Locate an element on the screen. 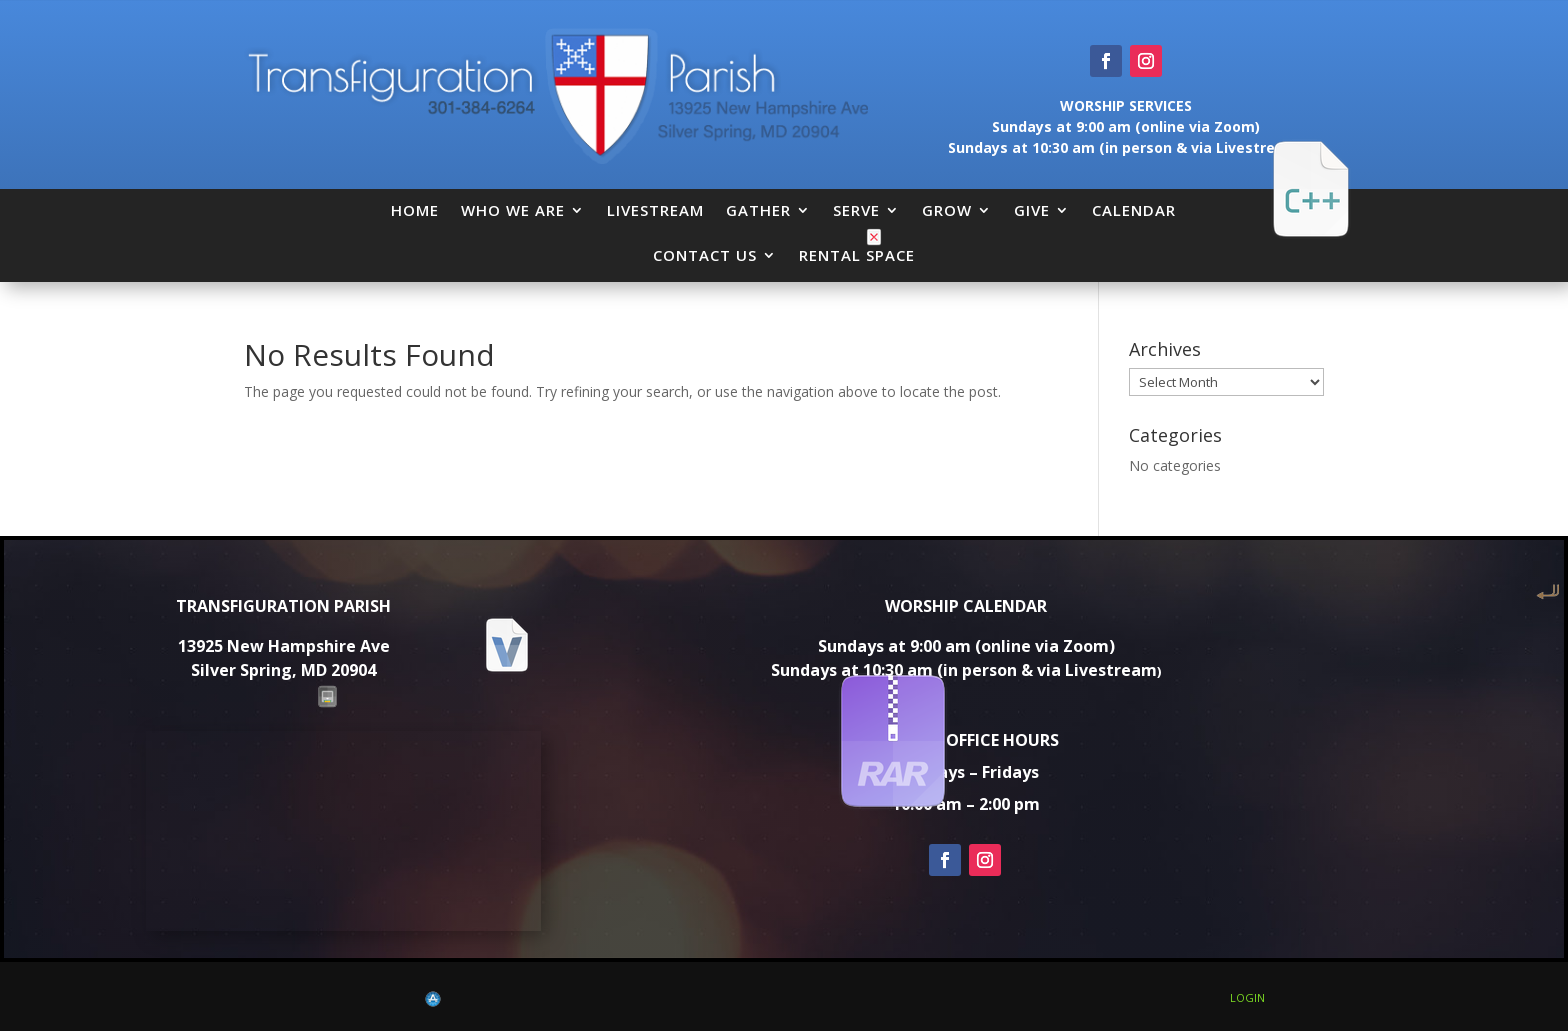 The width and height of the screenshot is (1568, 1031). reply to all recipients of an email is located at coordinates (1547, 590).